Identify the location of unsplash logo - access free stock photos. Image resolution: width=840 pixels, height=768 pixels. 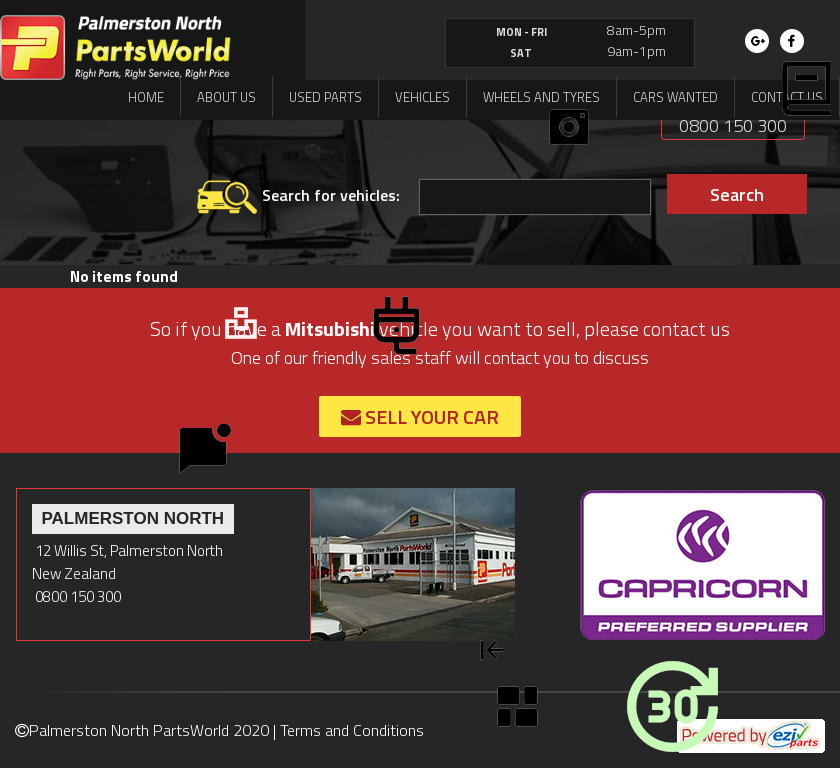
(241, 323).